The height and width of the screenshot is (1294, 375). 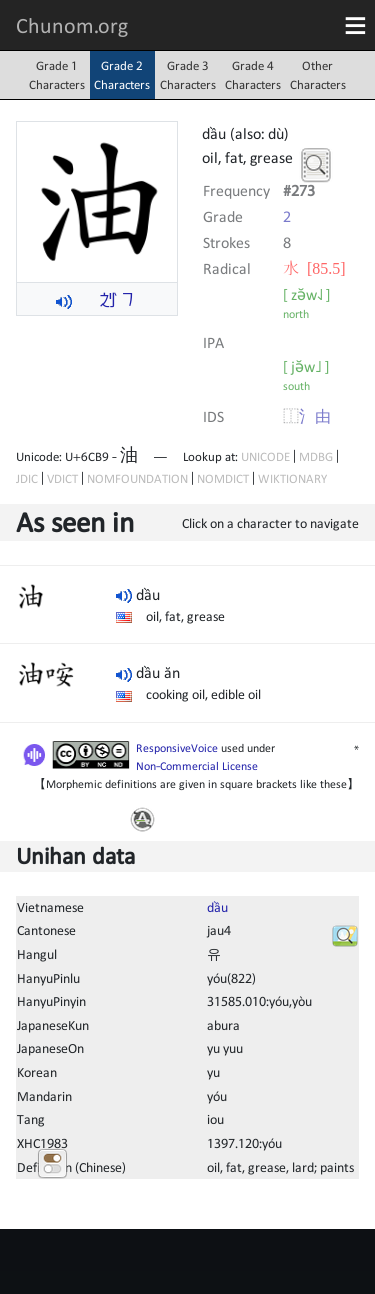 What do you see at coordinates (345, 936) in the screenshot?
I see `open image viewer application` at bounding box center [345, 936].